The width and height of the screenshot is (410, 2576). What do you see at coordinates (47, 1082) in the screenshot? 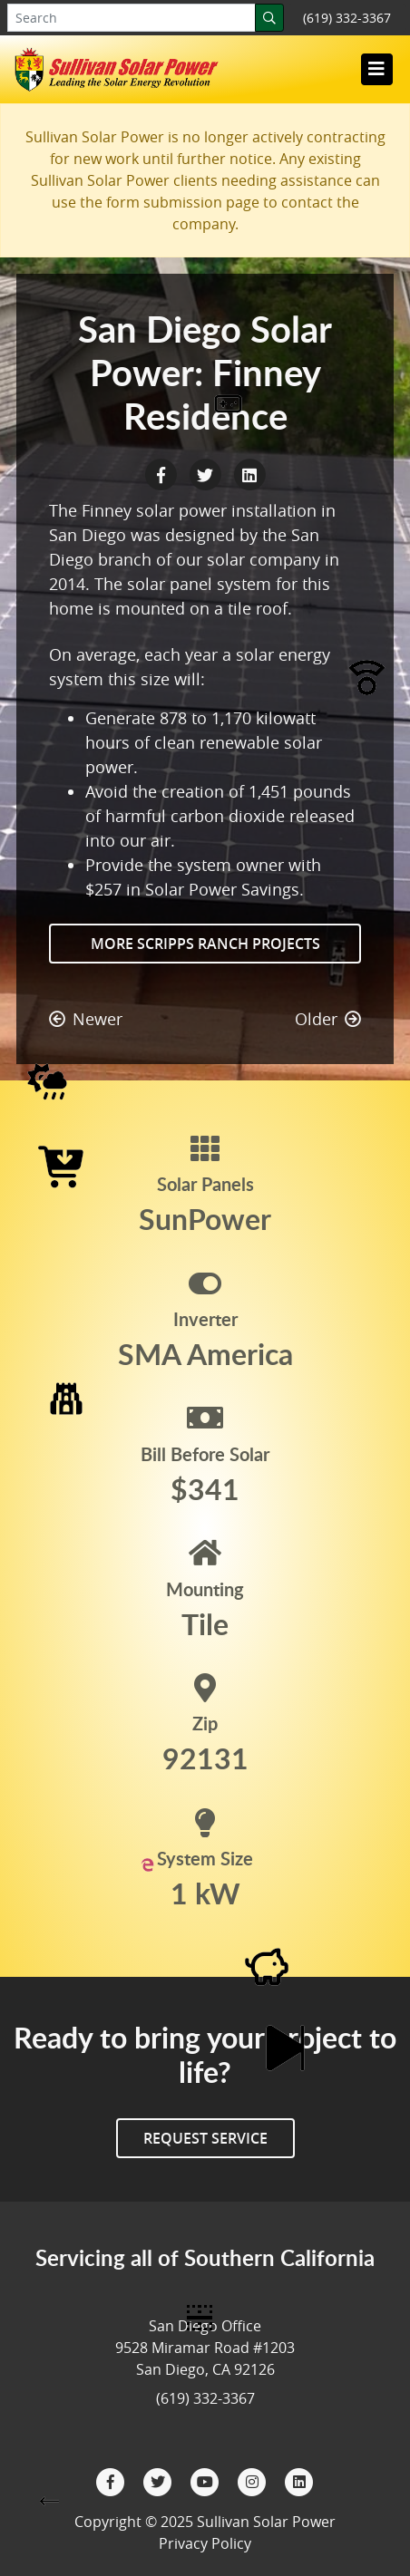
I see `current weather conditions with mixed sun and rain` at bounding box center [47, 1082].